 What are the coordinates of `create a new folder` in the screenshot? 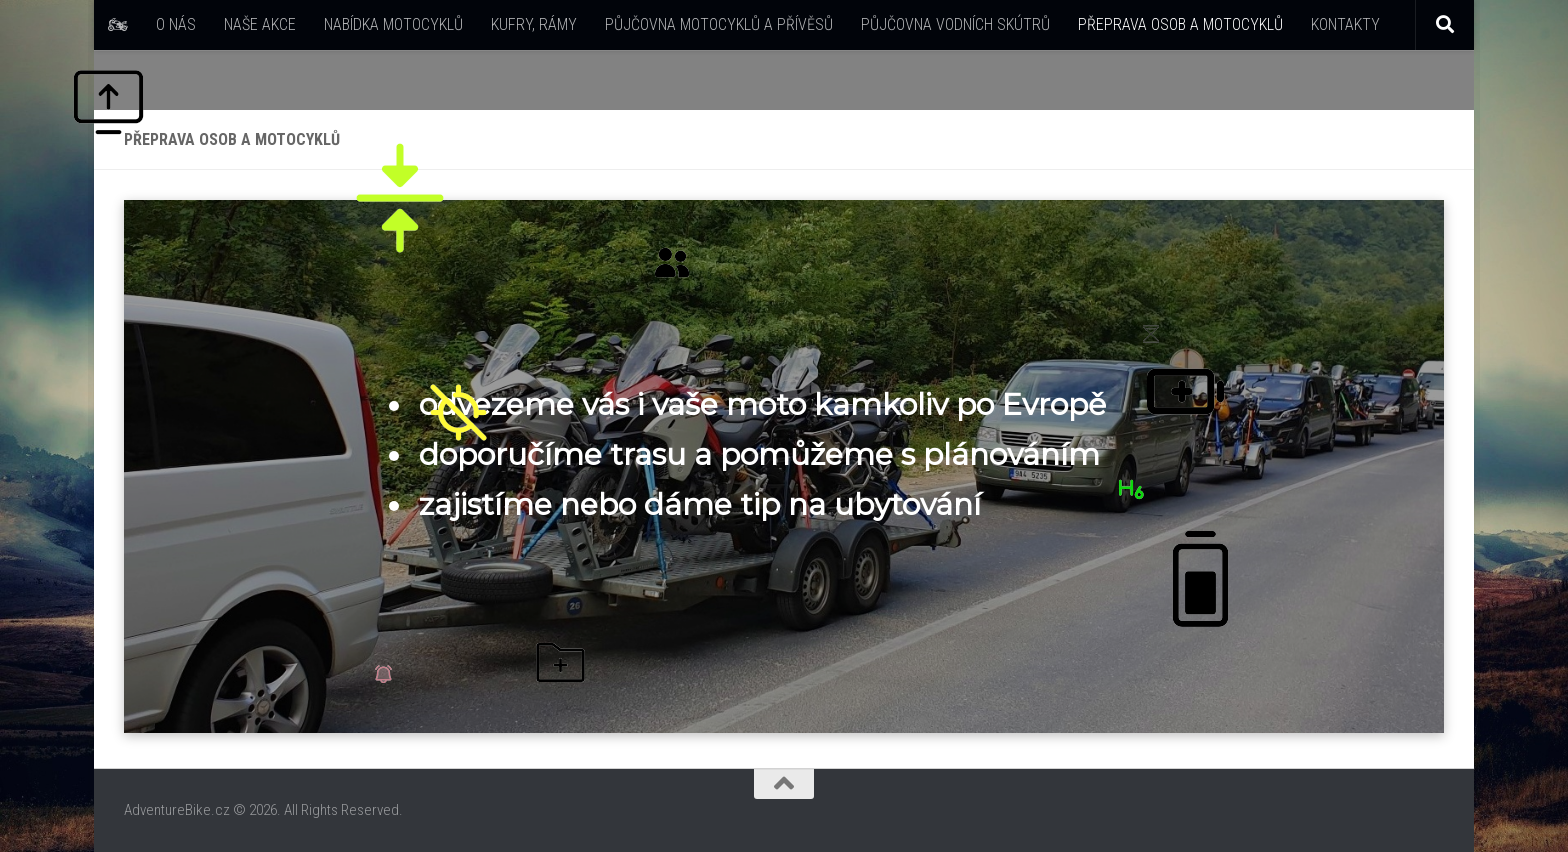 It's located at (560, 661).